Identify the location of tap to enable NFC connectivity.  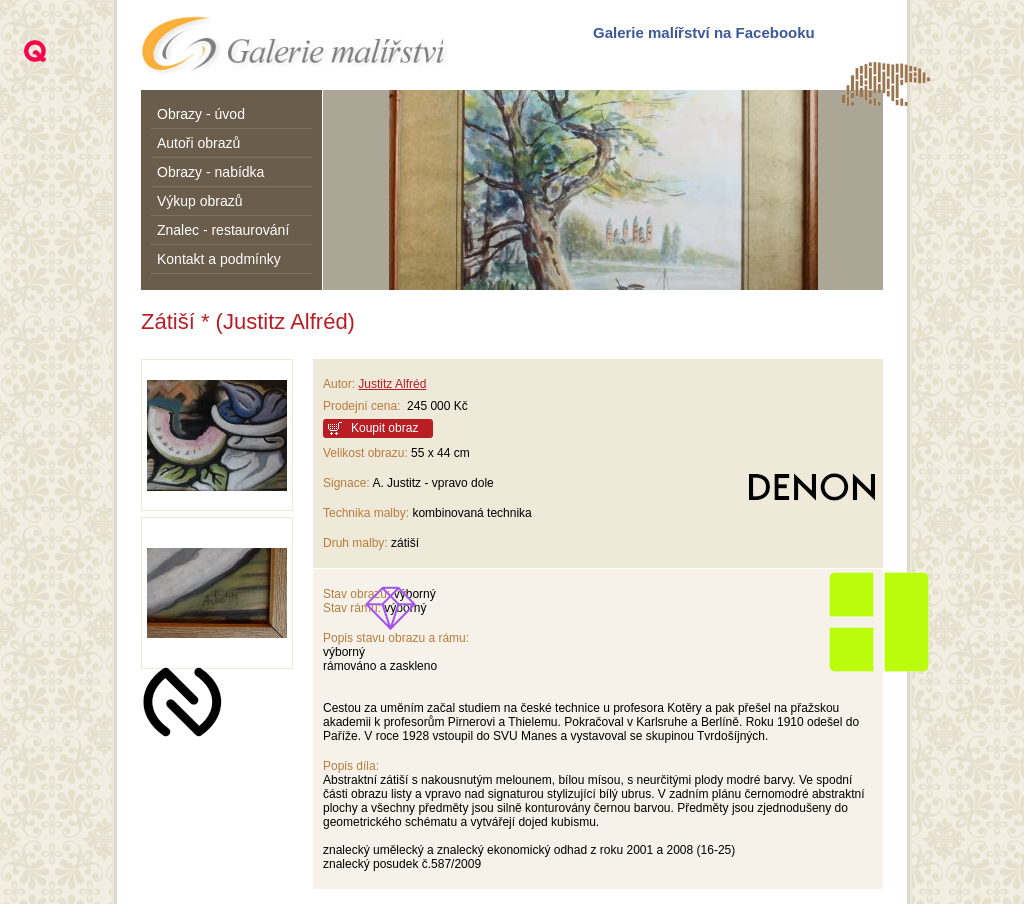
(182, 702).